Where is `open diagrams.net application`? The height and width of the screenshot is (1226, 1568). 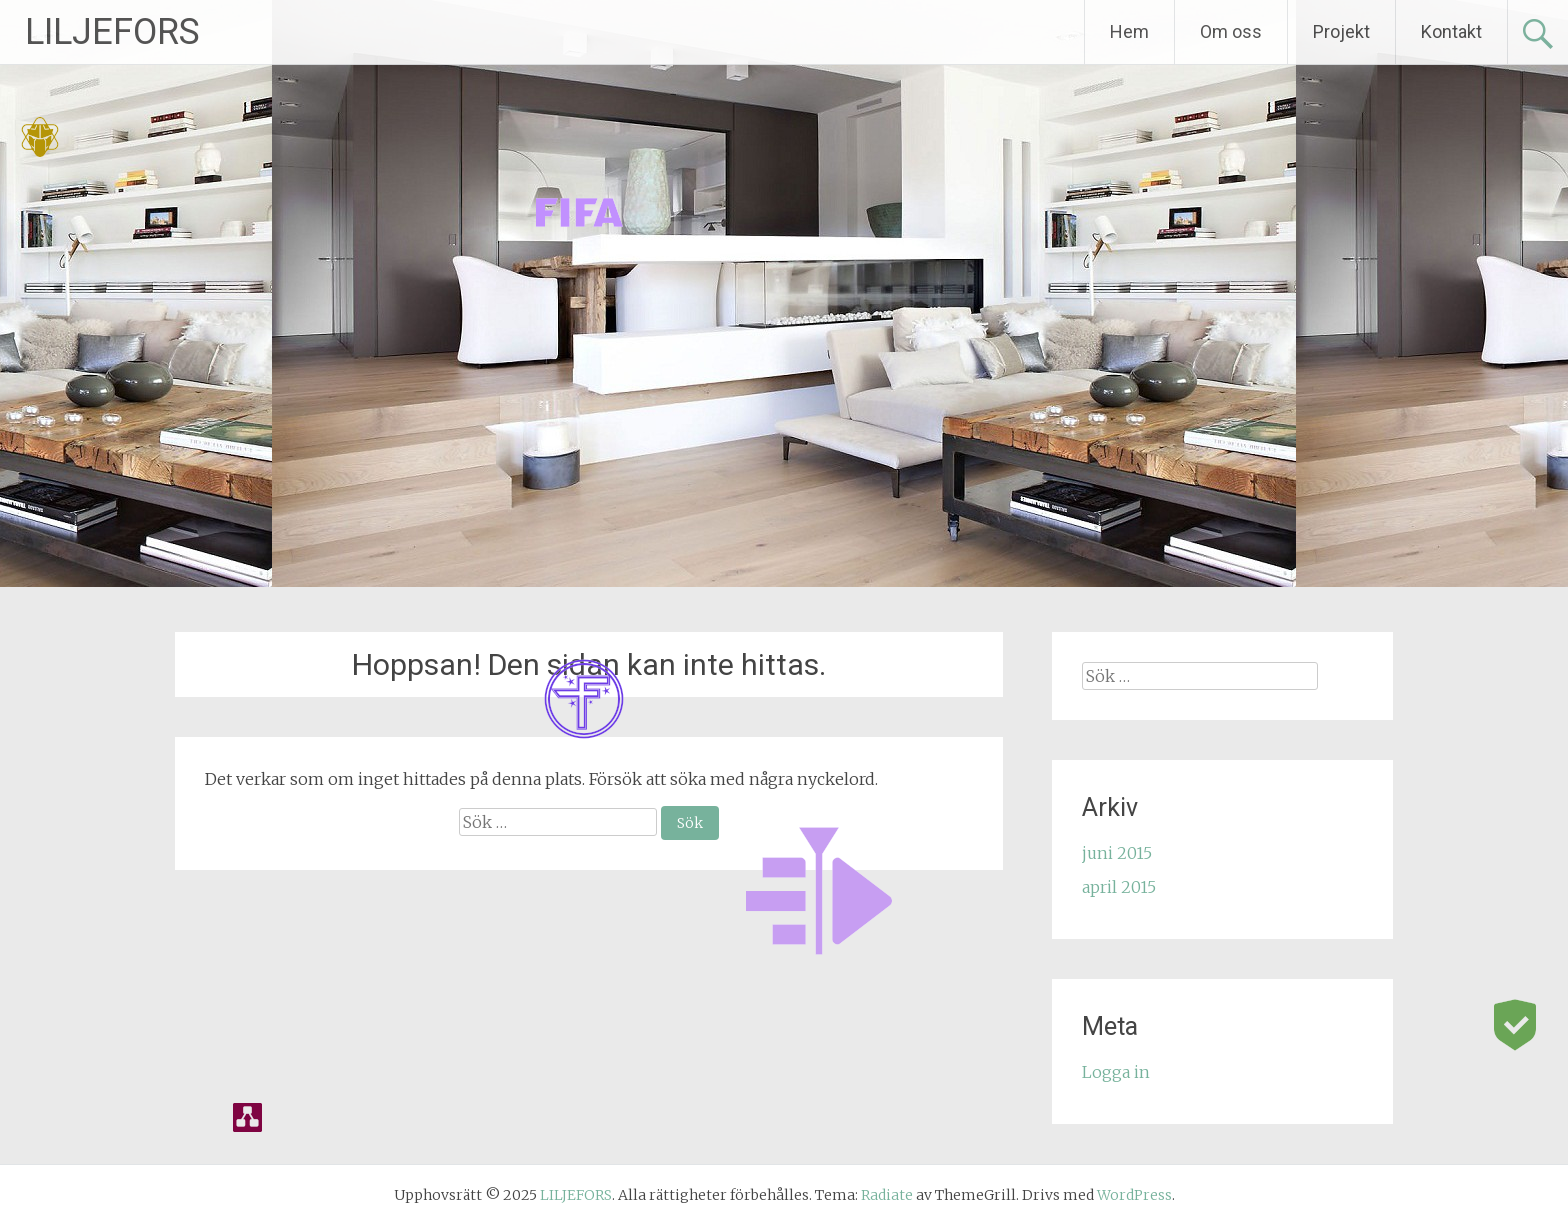
open diagrams.net application is located at coordinates (247, 1117).